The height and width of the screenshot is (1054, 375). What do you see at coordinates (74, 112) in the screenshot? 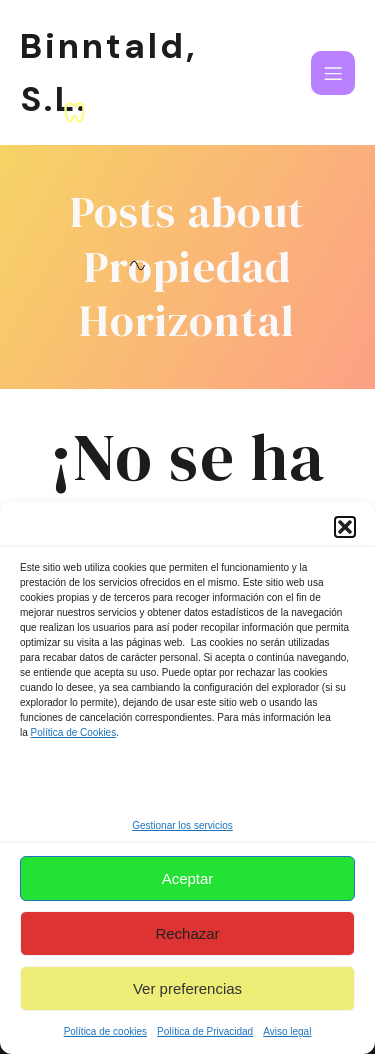
I see `access dental health information` at bounding box center [74, 112].